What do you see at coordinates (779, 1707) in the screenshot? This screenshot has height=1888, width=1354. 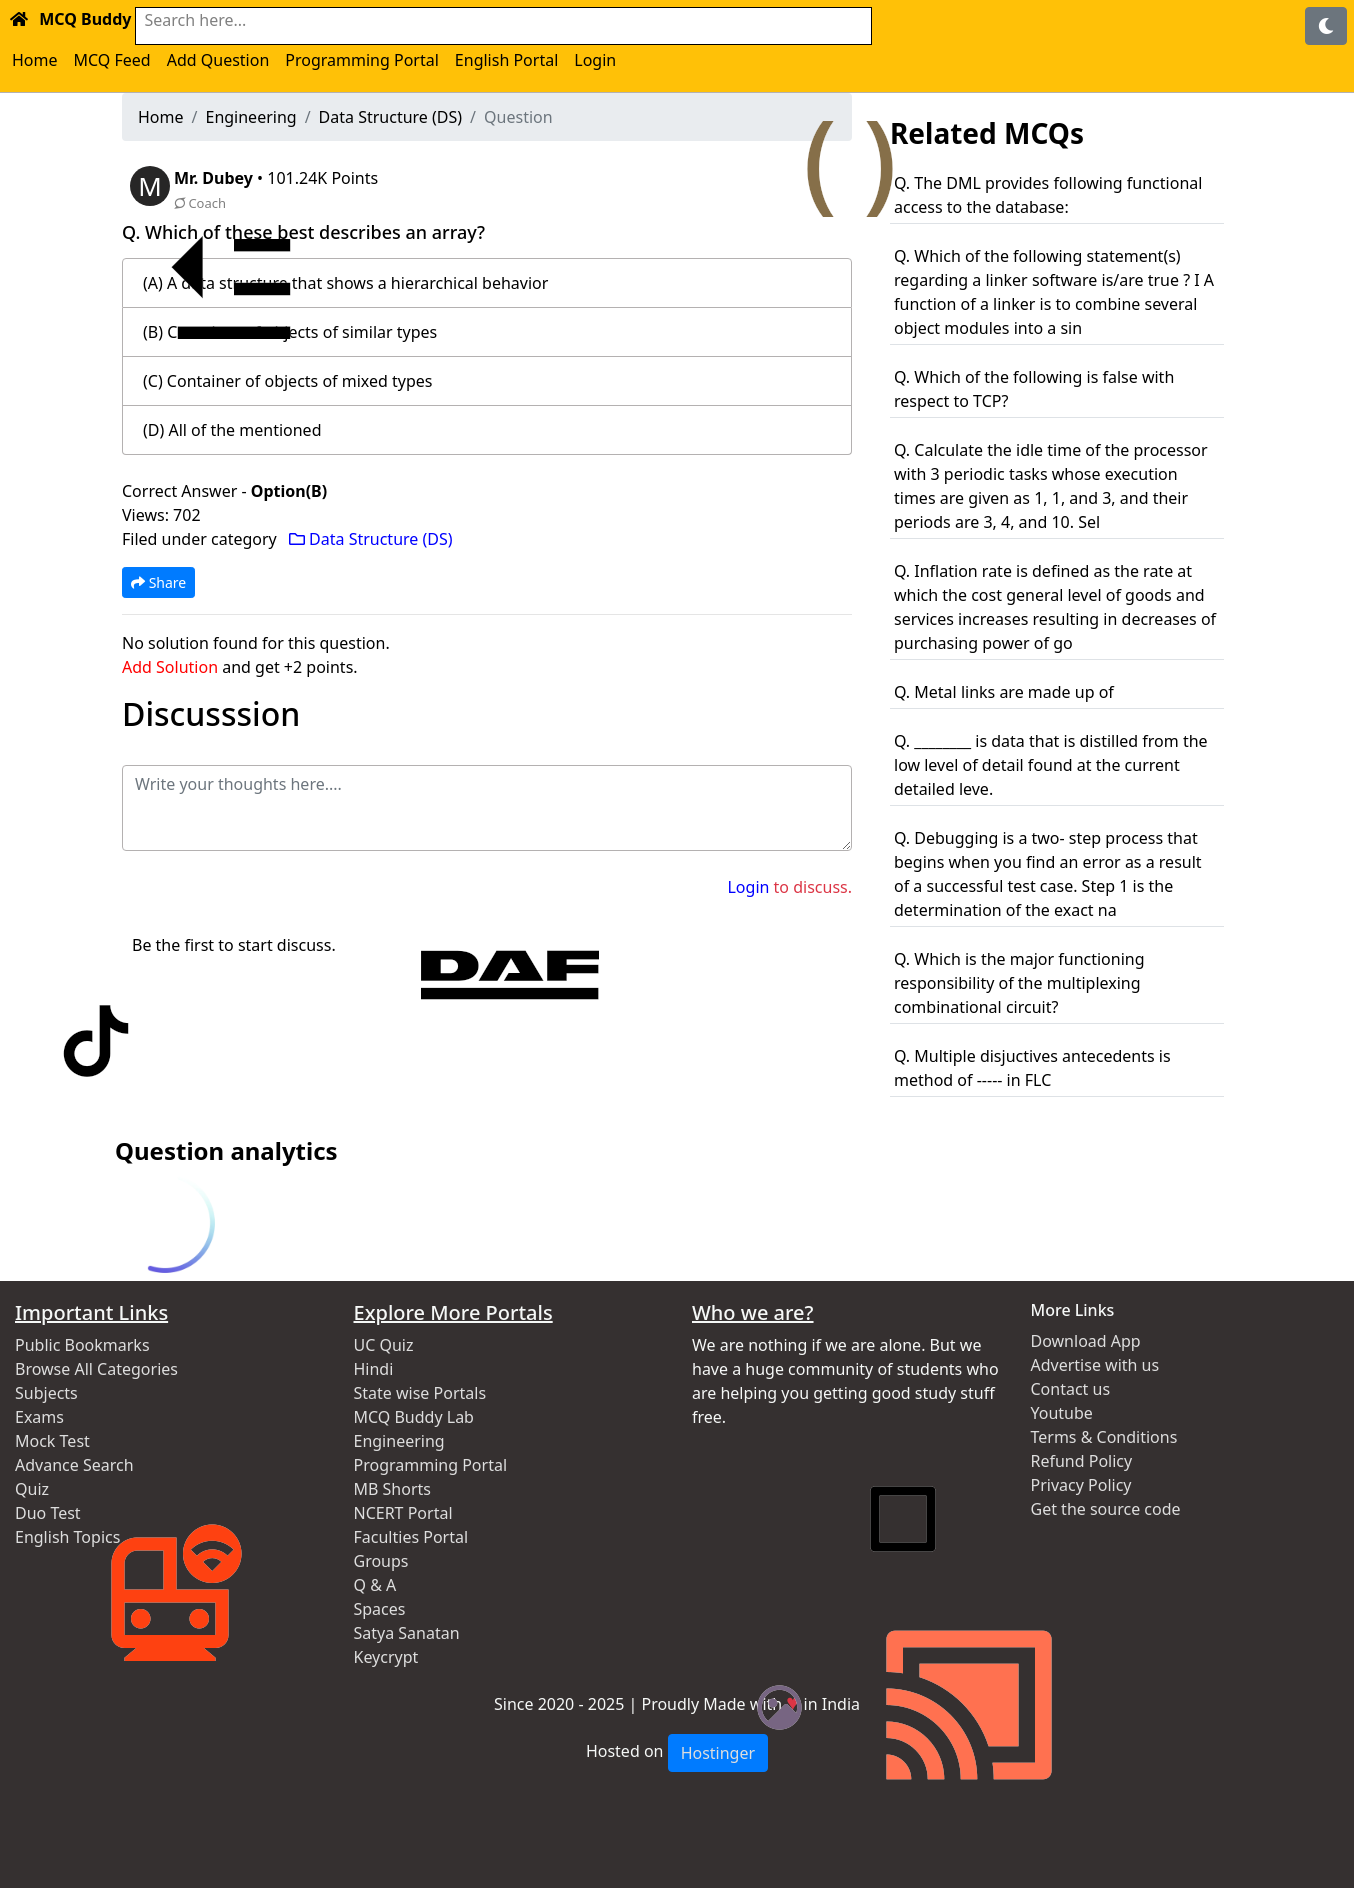 I see `view image or photo gallery` at bounding box center [779, 1707].